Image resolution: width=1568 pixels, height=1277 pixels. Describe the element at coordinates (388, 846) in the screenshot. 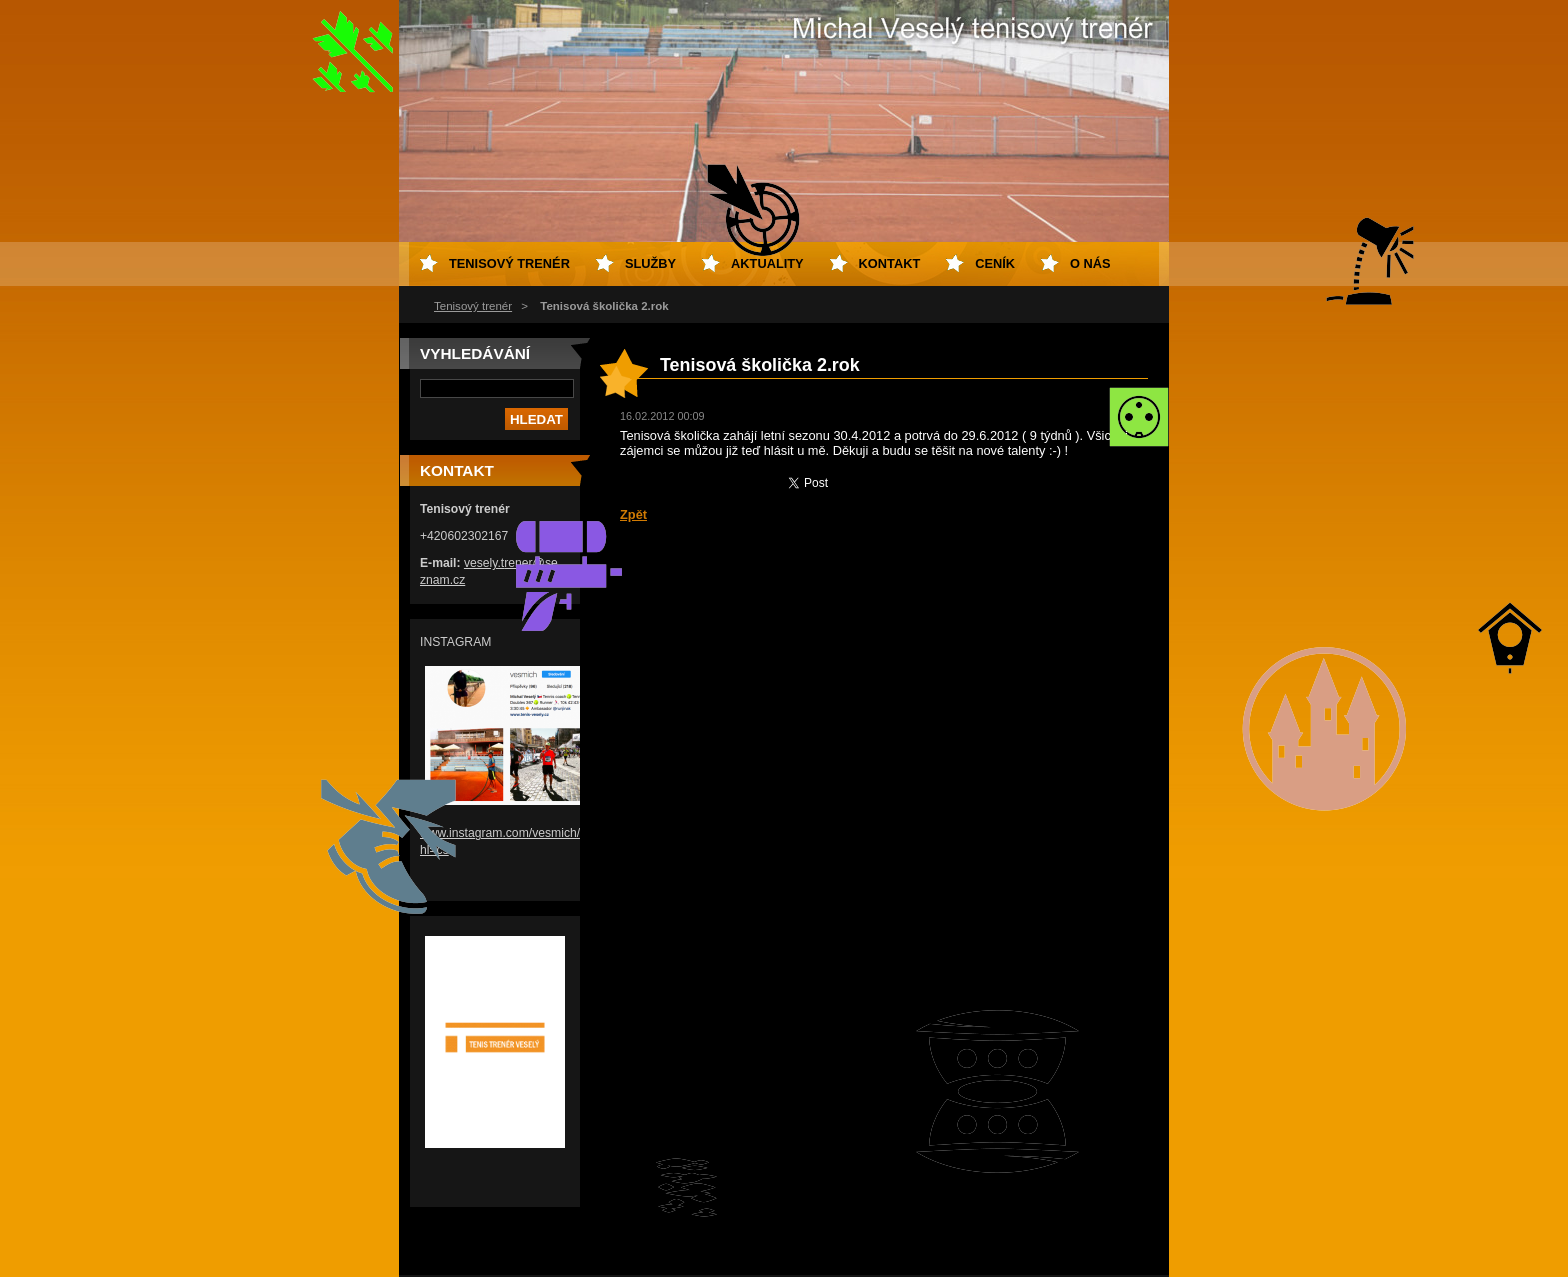

I see `indicates a trip hazard or stumble` at that location.